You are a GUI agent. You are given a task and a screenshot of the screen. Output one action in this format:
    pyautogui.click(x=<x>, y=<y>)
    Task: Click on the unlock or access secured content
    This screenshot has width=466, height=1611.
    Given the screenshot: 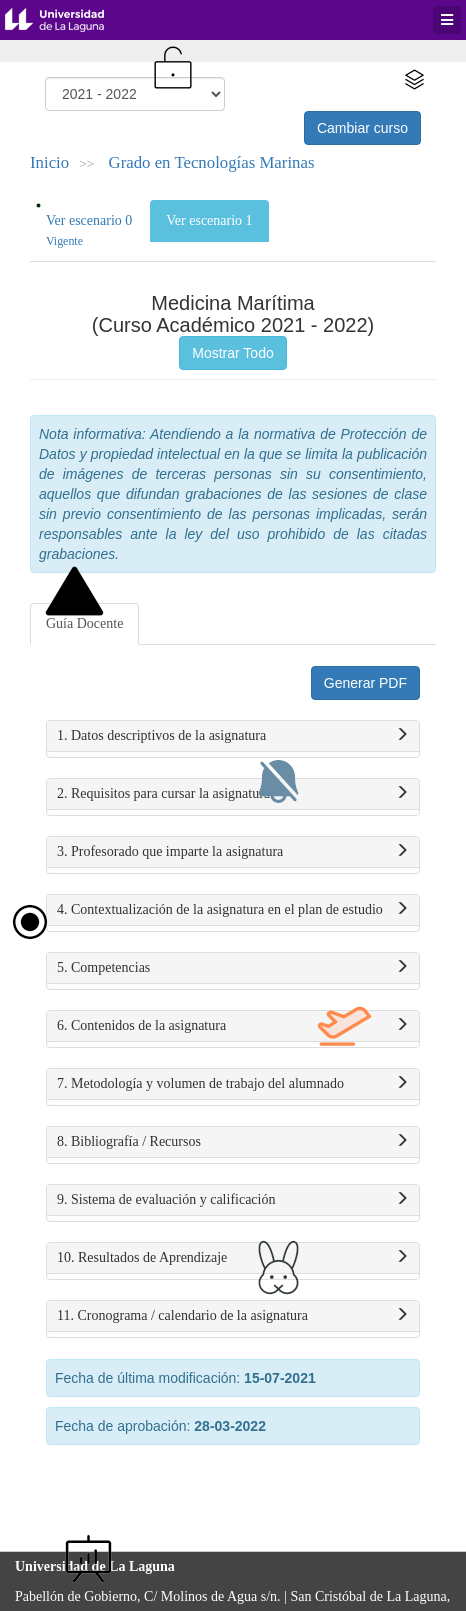 What is the action you would take?
    pyautogui.click(x=173, y=70)
    